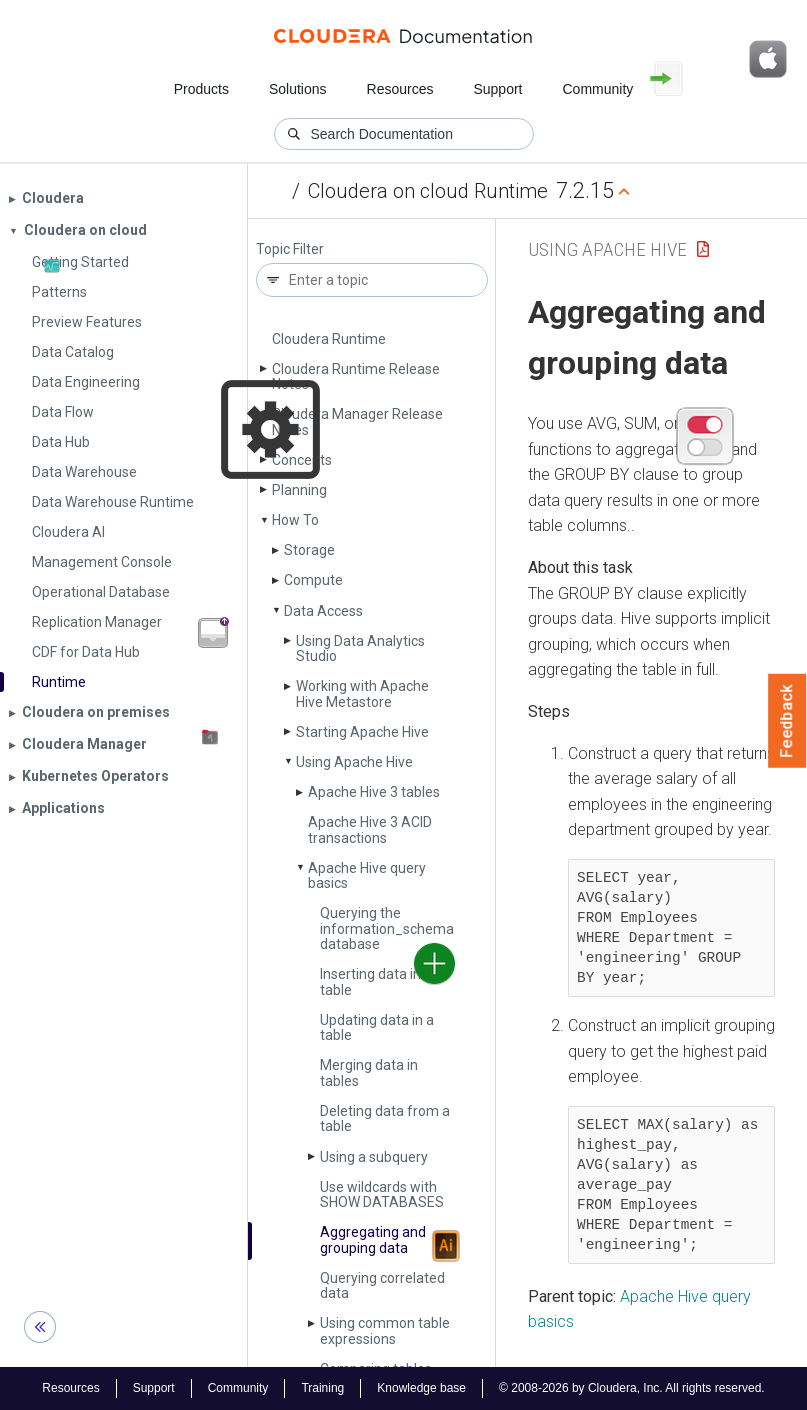 This screenshot has width=807, height=1410. Describe the element at coordinates (668, 78) in the screenshot. I see `import a document or file` at that location.